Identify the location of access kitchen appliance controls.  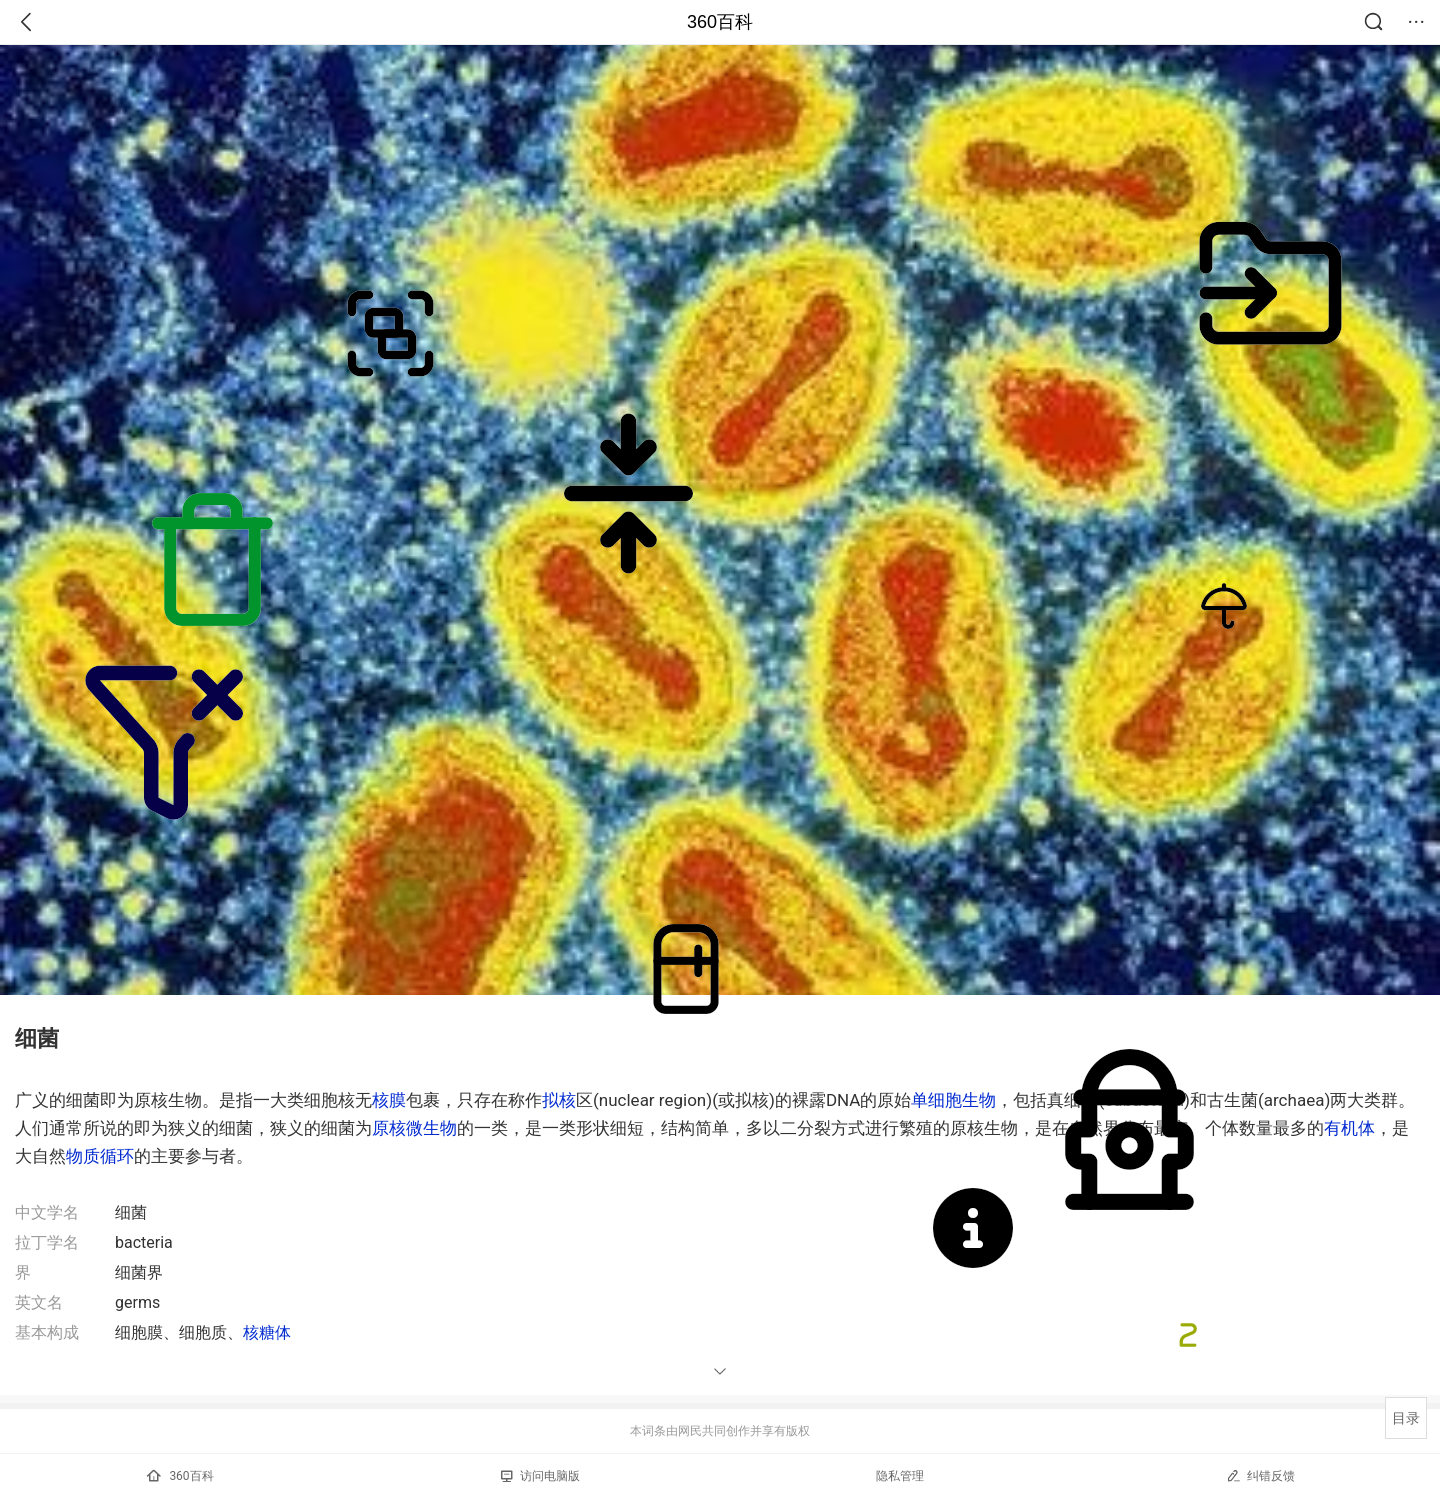
(686, 969).